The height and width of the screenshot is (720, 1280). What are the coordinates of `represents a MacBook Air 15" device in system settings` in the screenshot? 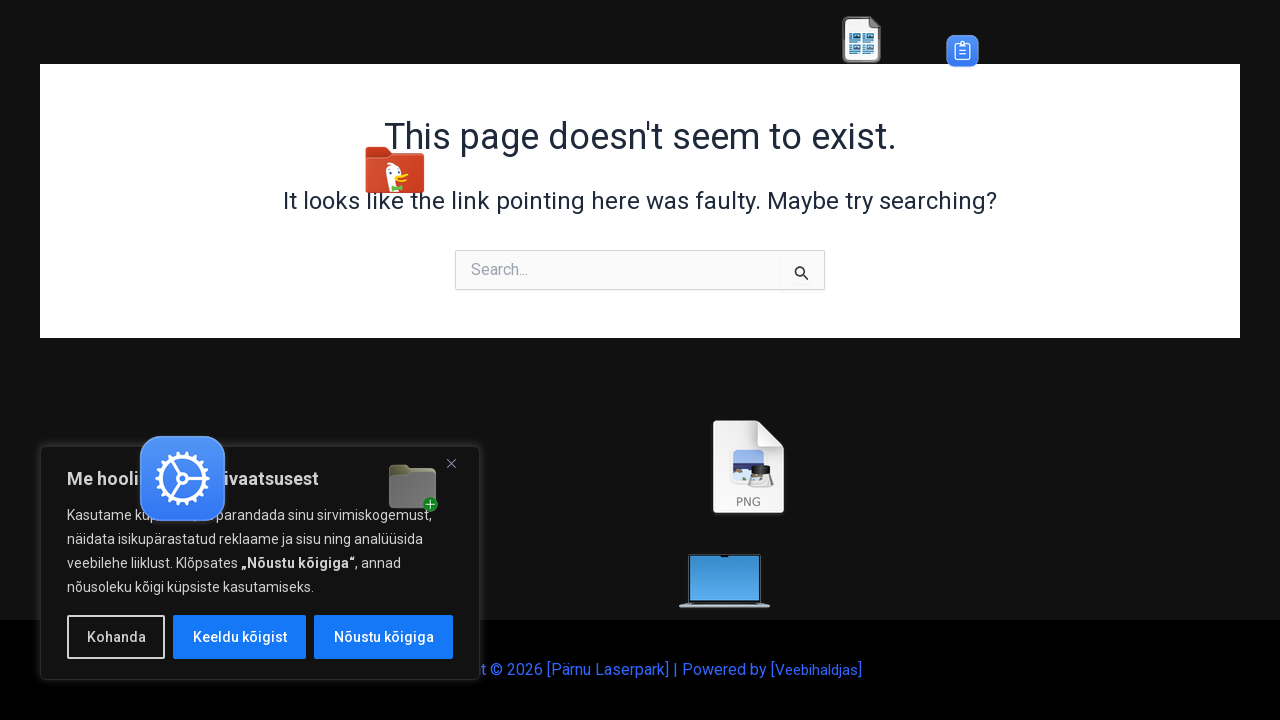 It's located at (724, 576).